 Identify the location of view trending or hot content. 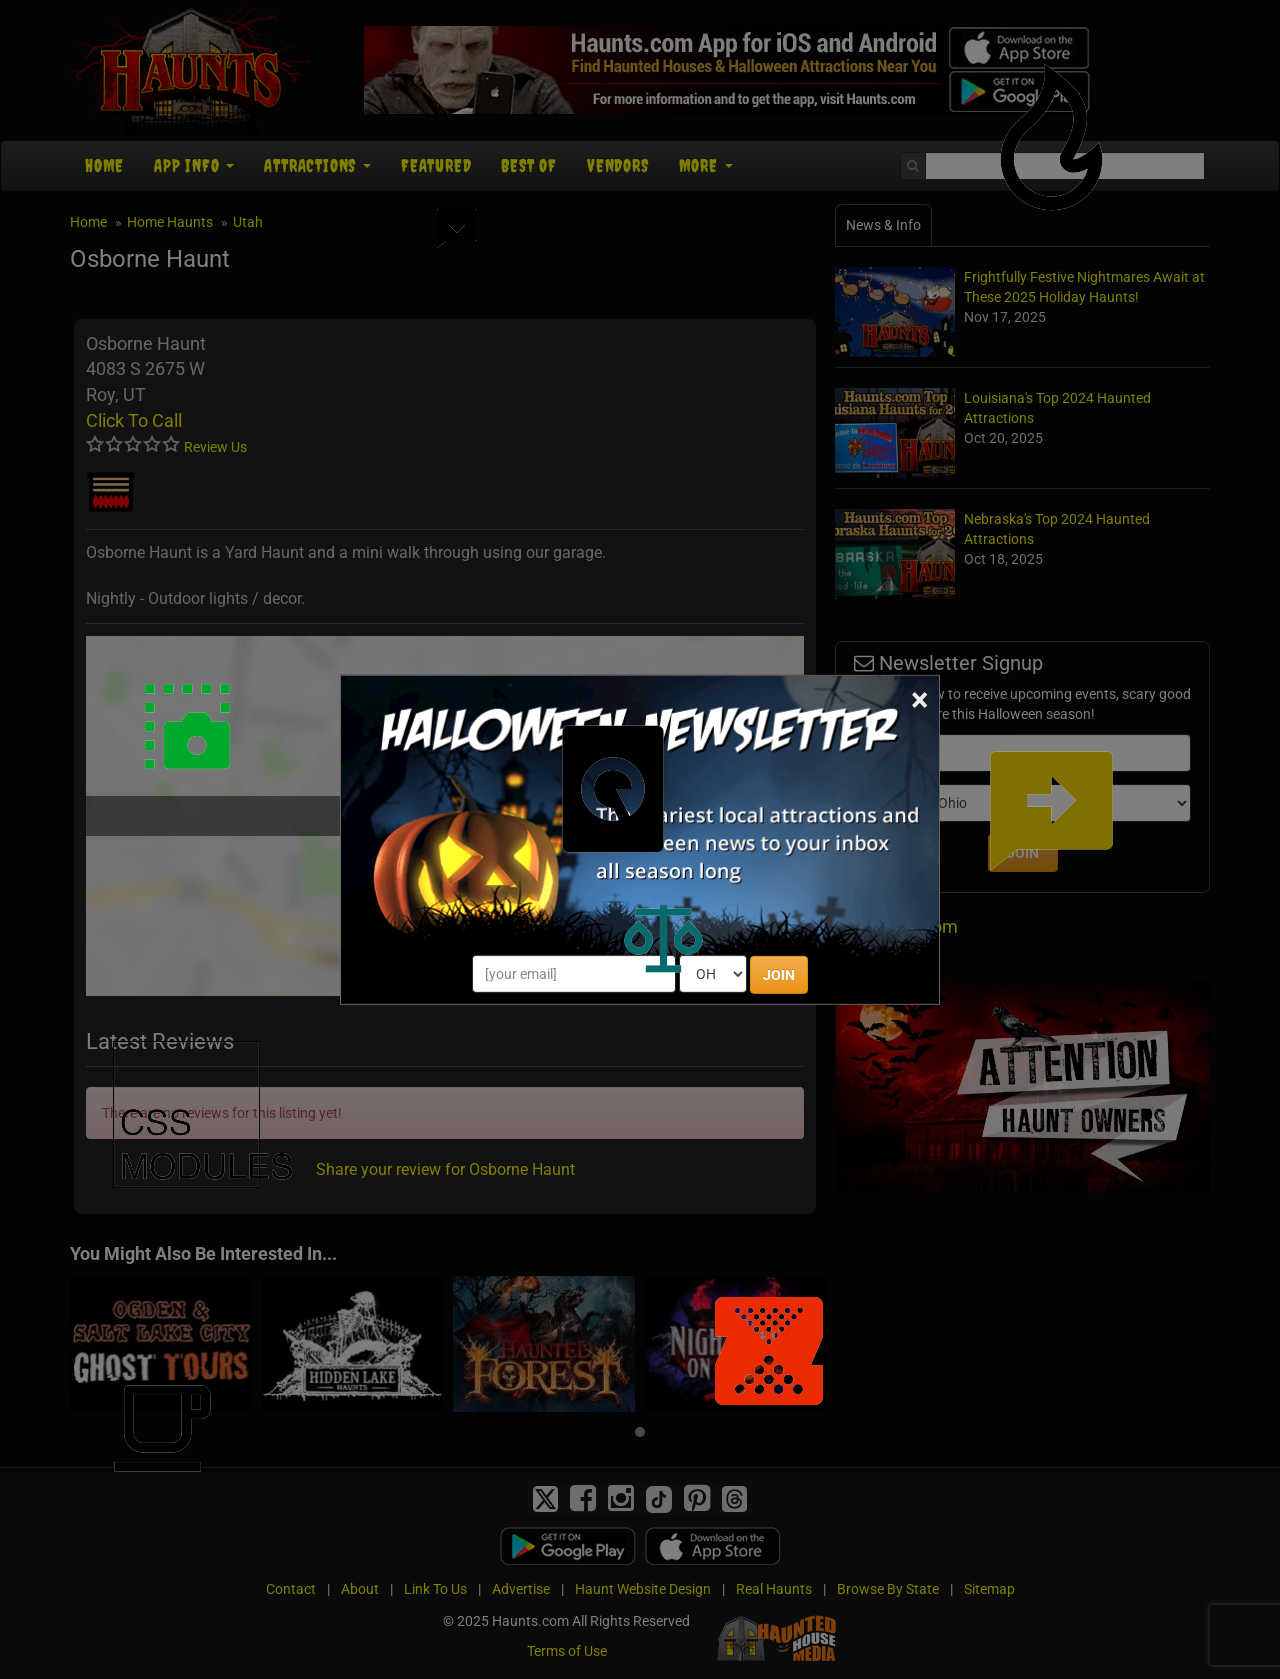
(1051, 135).